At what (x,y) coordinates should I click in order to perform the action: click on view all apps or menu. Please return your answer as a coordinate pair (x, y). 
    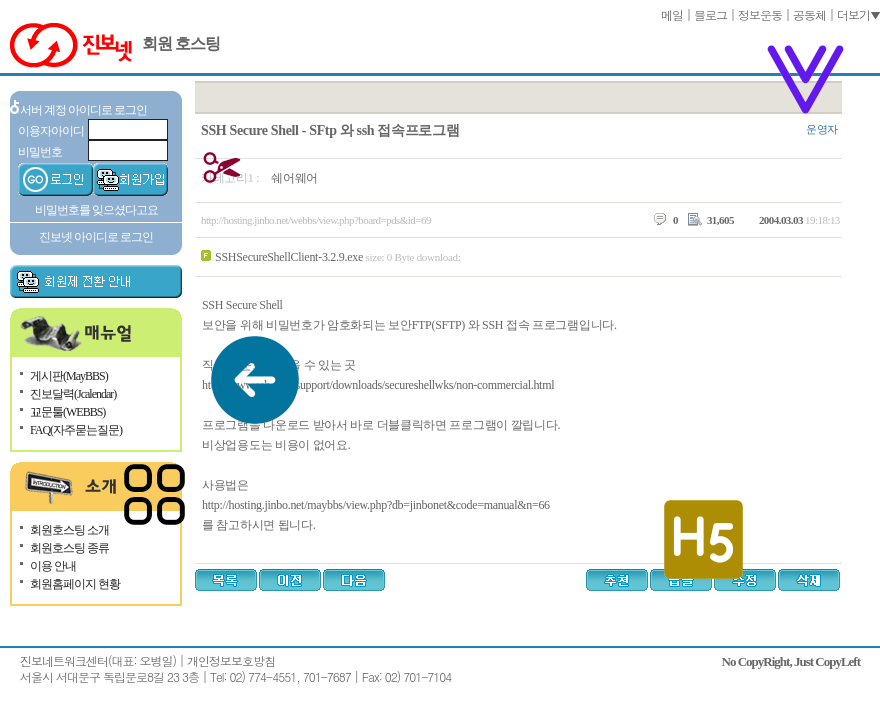
    Looking at the image, I should click on (154, 494).